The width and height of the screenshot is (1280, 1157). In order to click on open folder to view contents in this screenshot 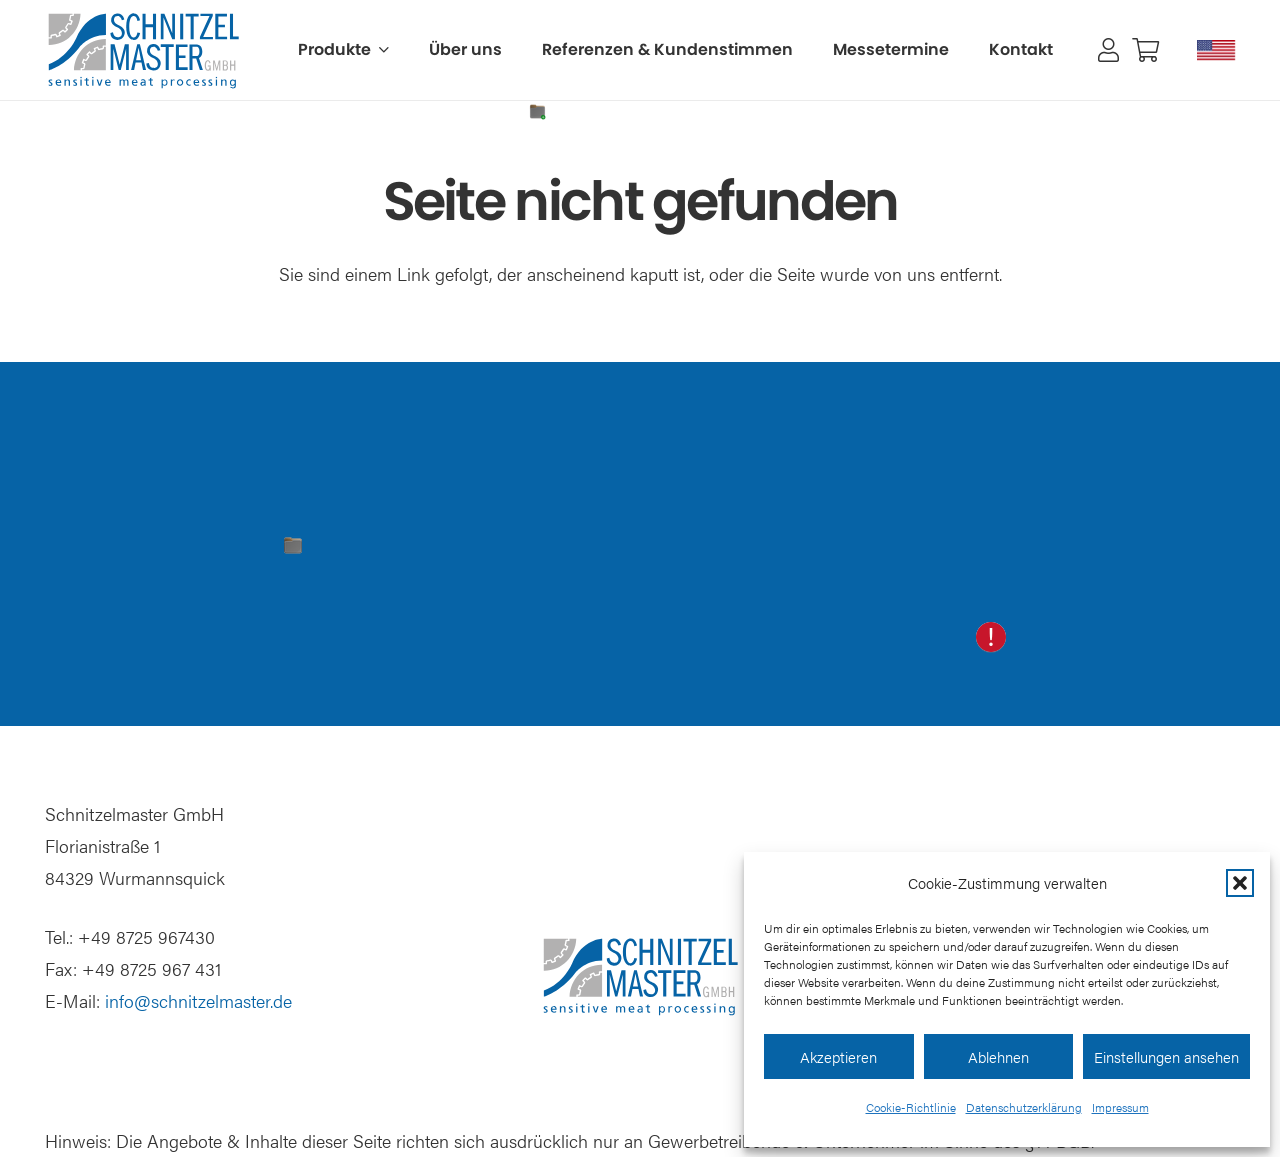, I will do `click(293, 545)`.